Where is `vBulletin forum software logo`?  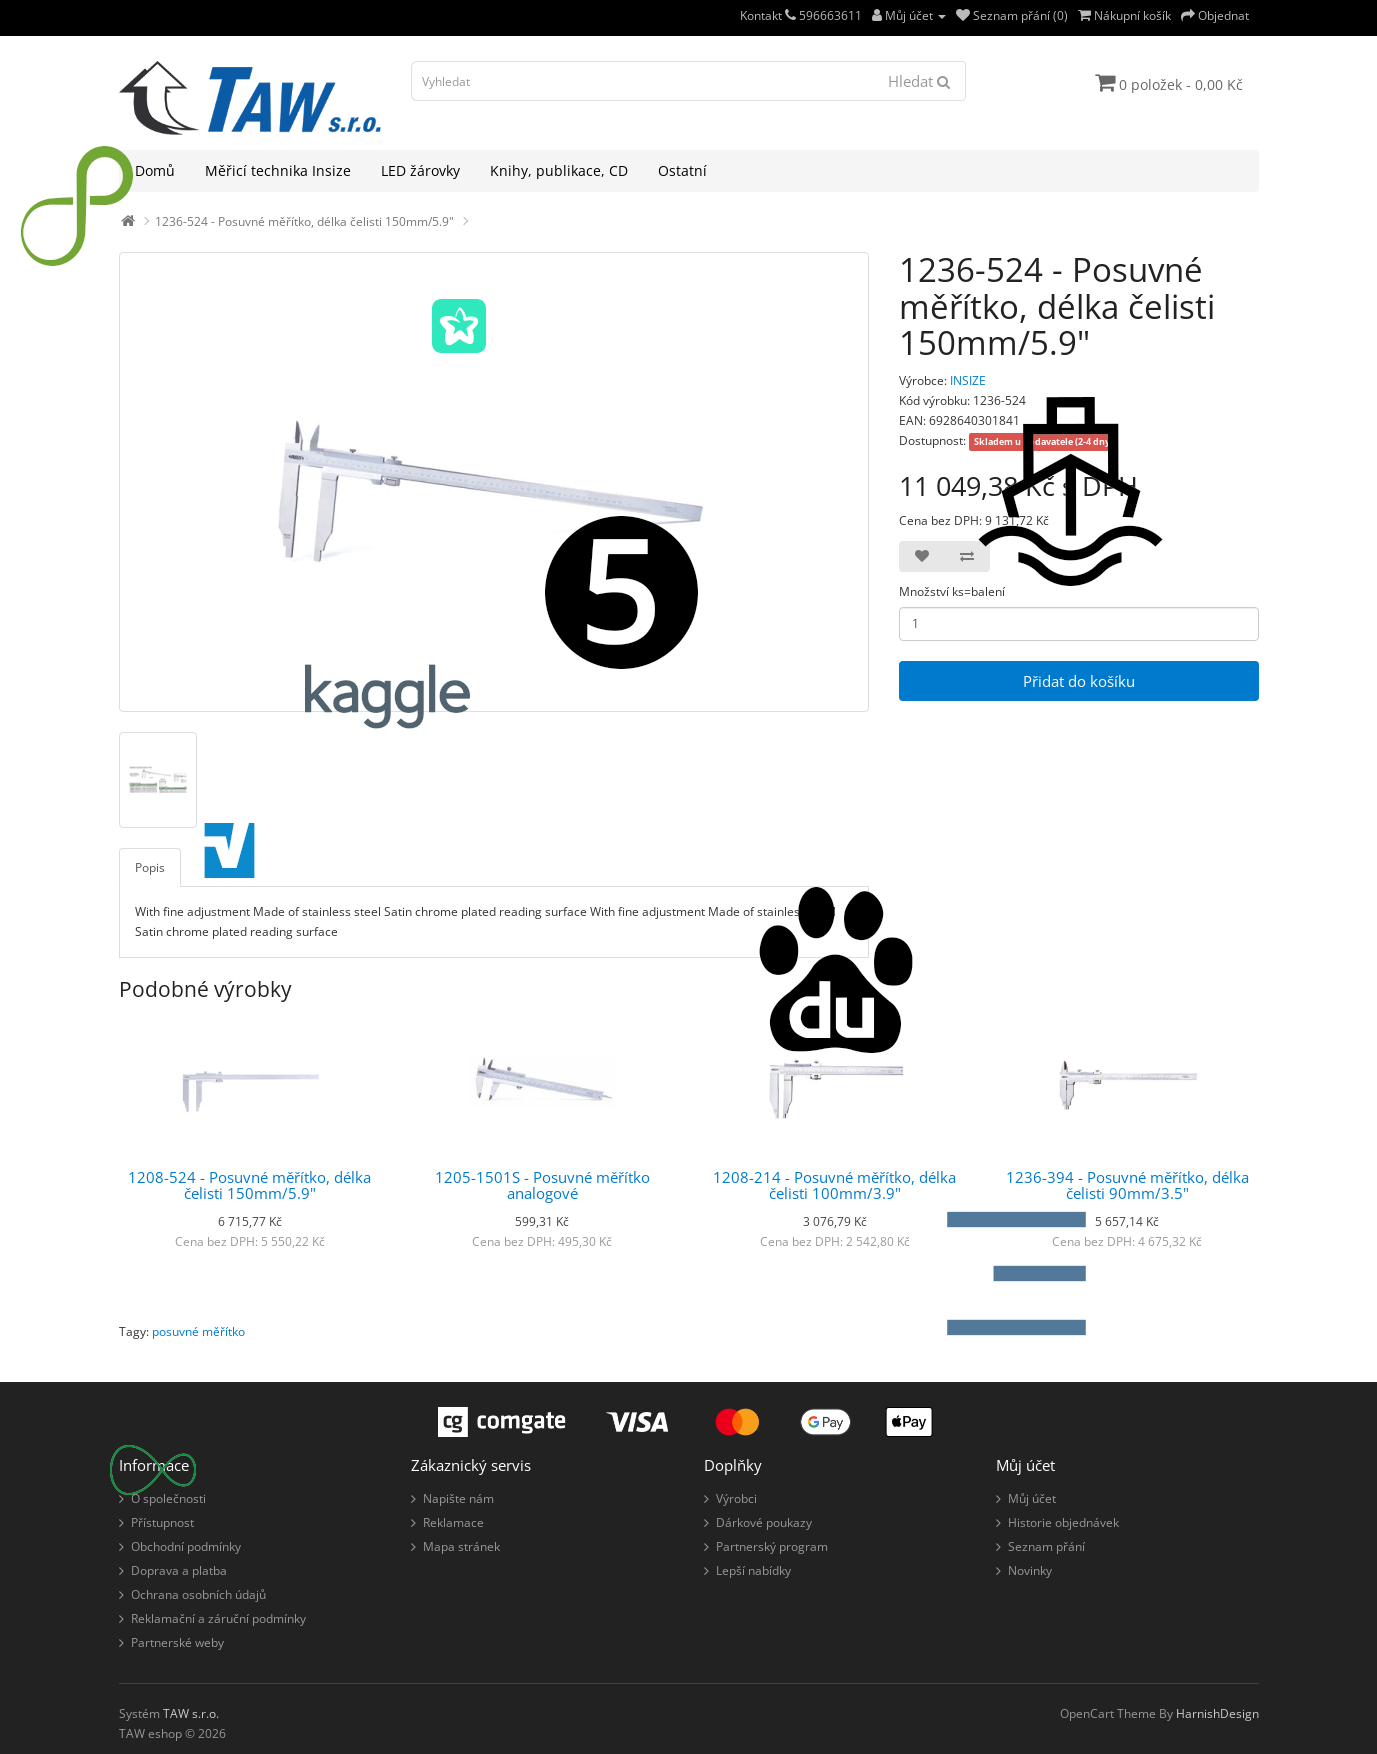
vBulletin forum software logo is located at coordinates (229, 850).